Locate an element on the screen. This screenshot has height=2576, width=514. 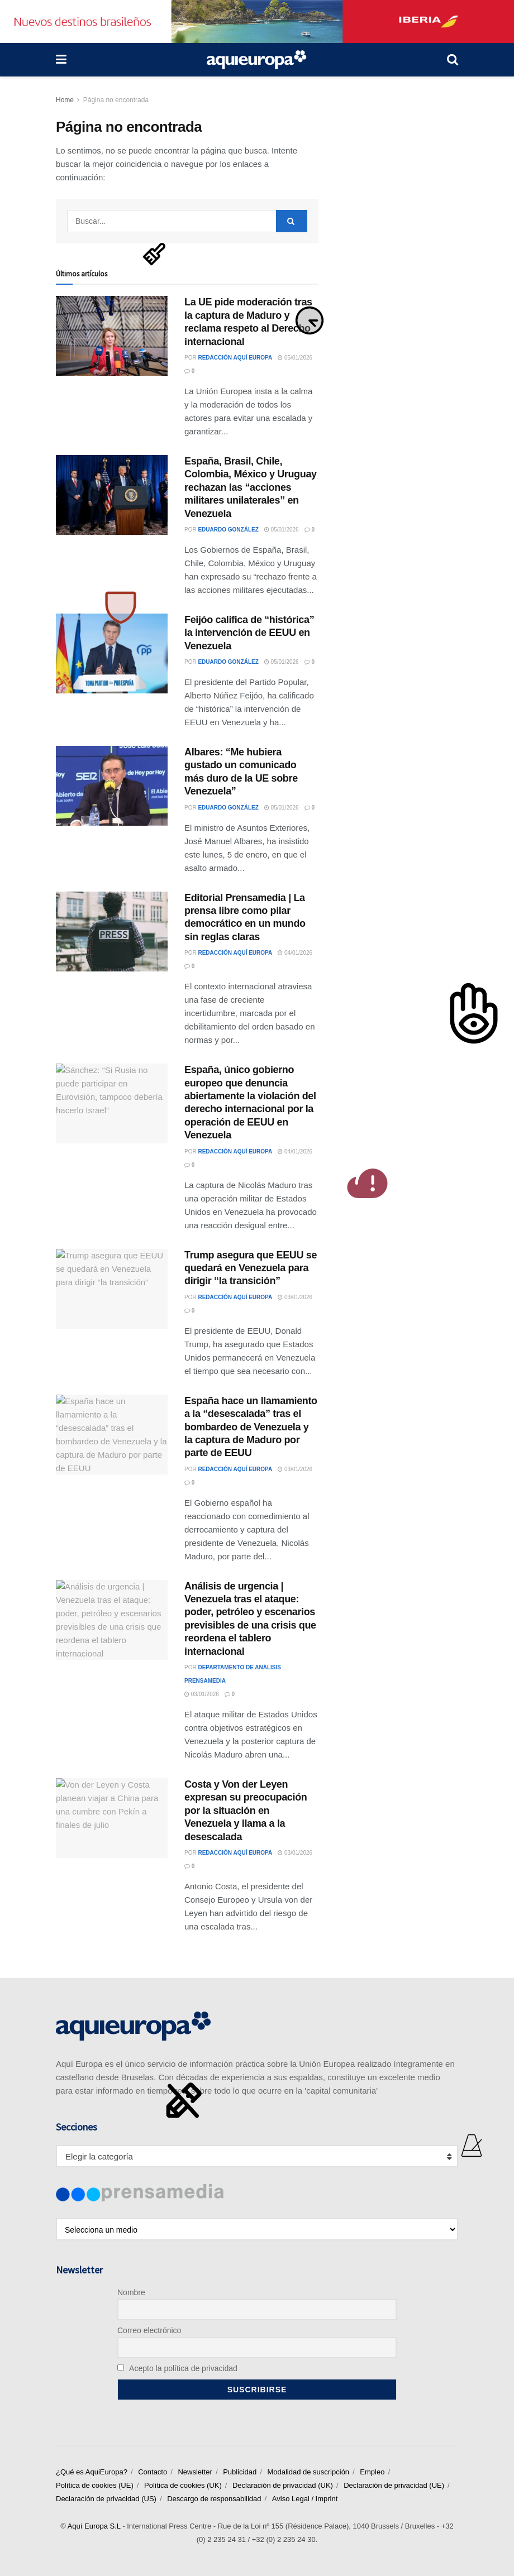
access security or privacy settings is located at coordinates (121, 606).